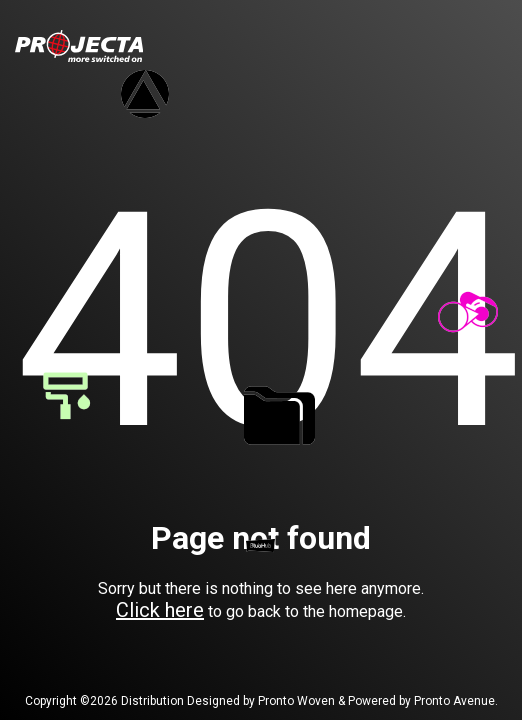 The width and height of the screenshot is (522, 720). Describe the element at coordinates (145, 94) in the screenshot. I see `interact.js library logo` at that location.